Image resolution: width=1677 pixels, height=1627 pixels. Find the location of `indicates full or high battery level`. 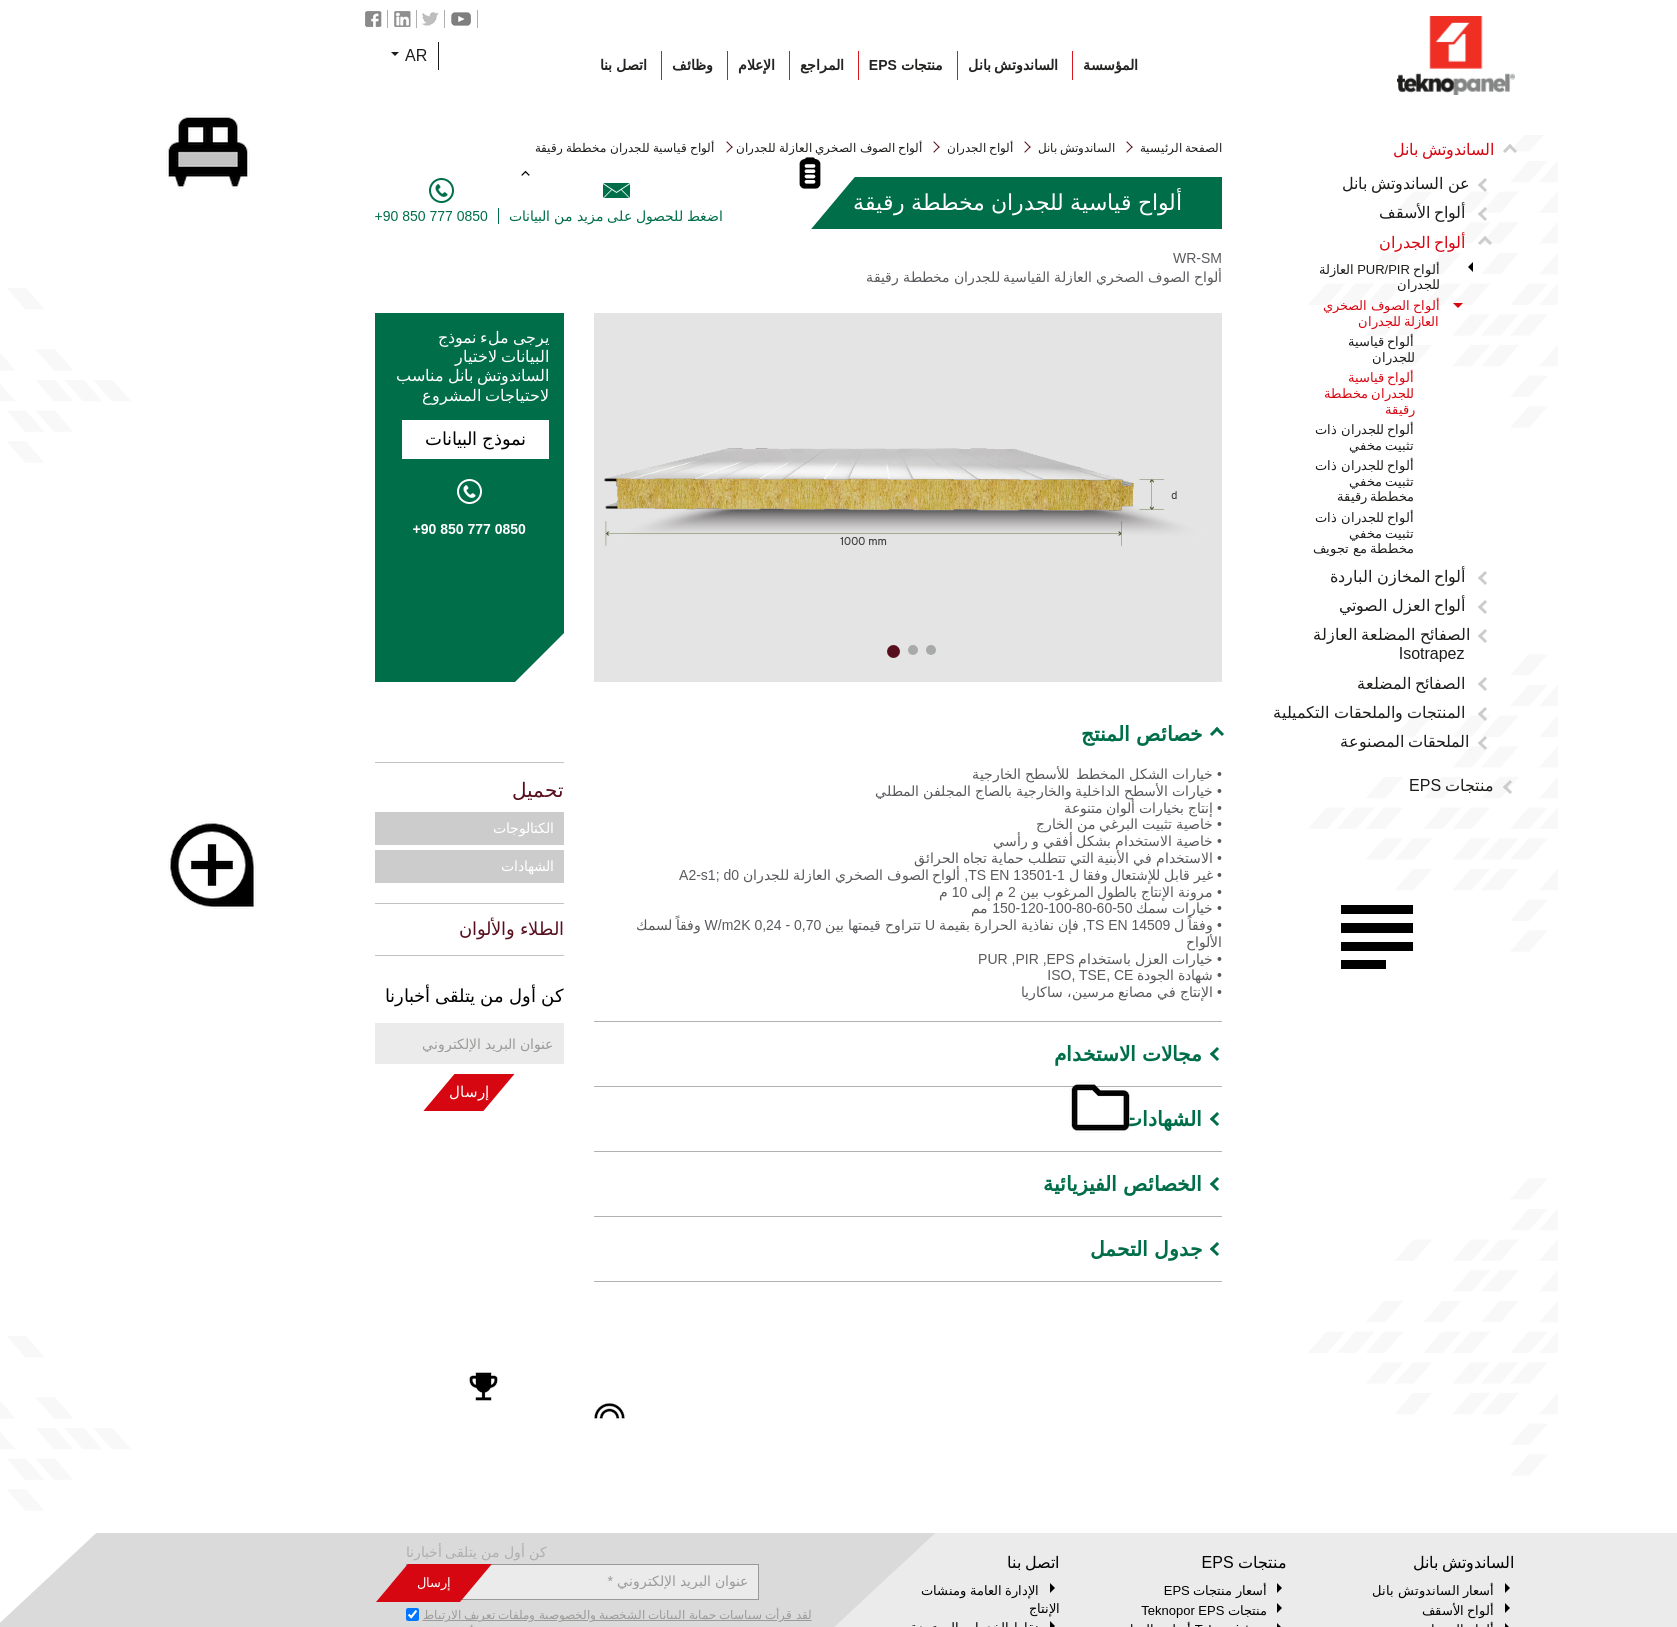

indicates full or high battery level is located at coordinates (810, 173).